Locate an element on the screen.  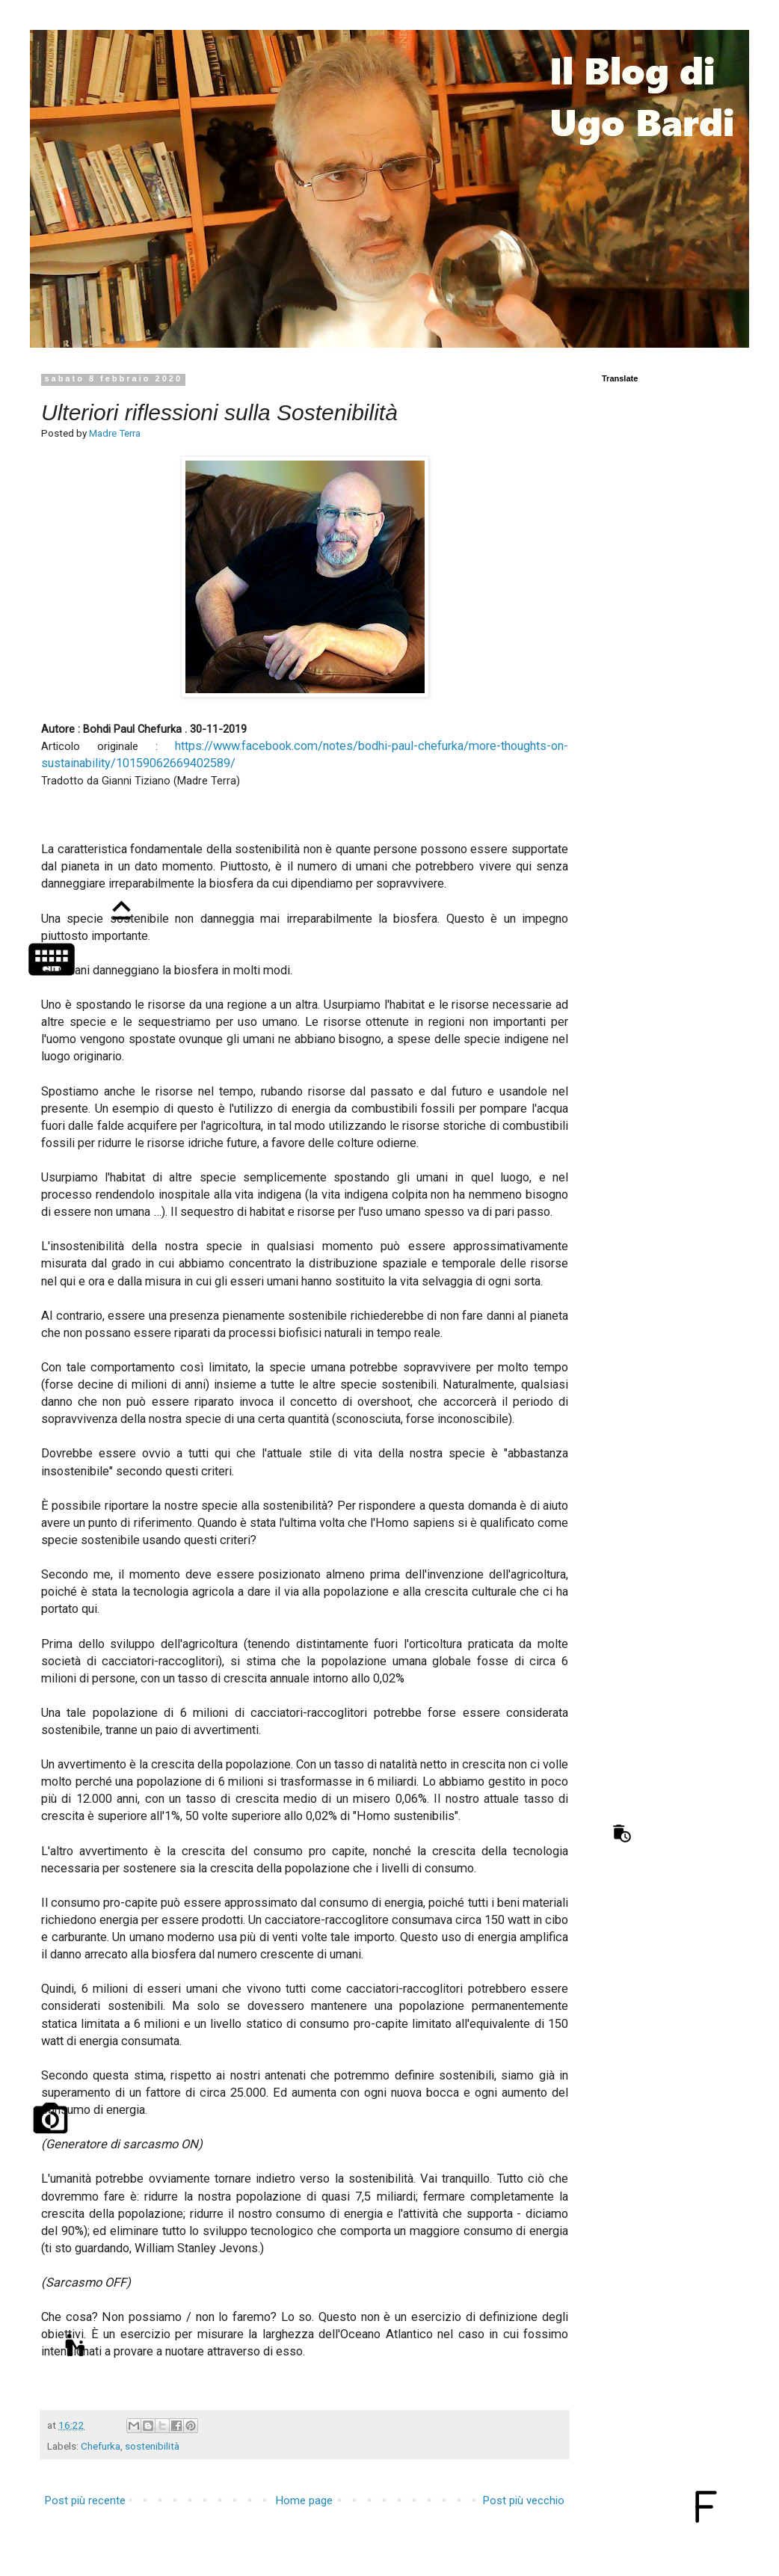
open the on-screen keyboard is located at coordinates (52, 959).